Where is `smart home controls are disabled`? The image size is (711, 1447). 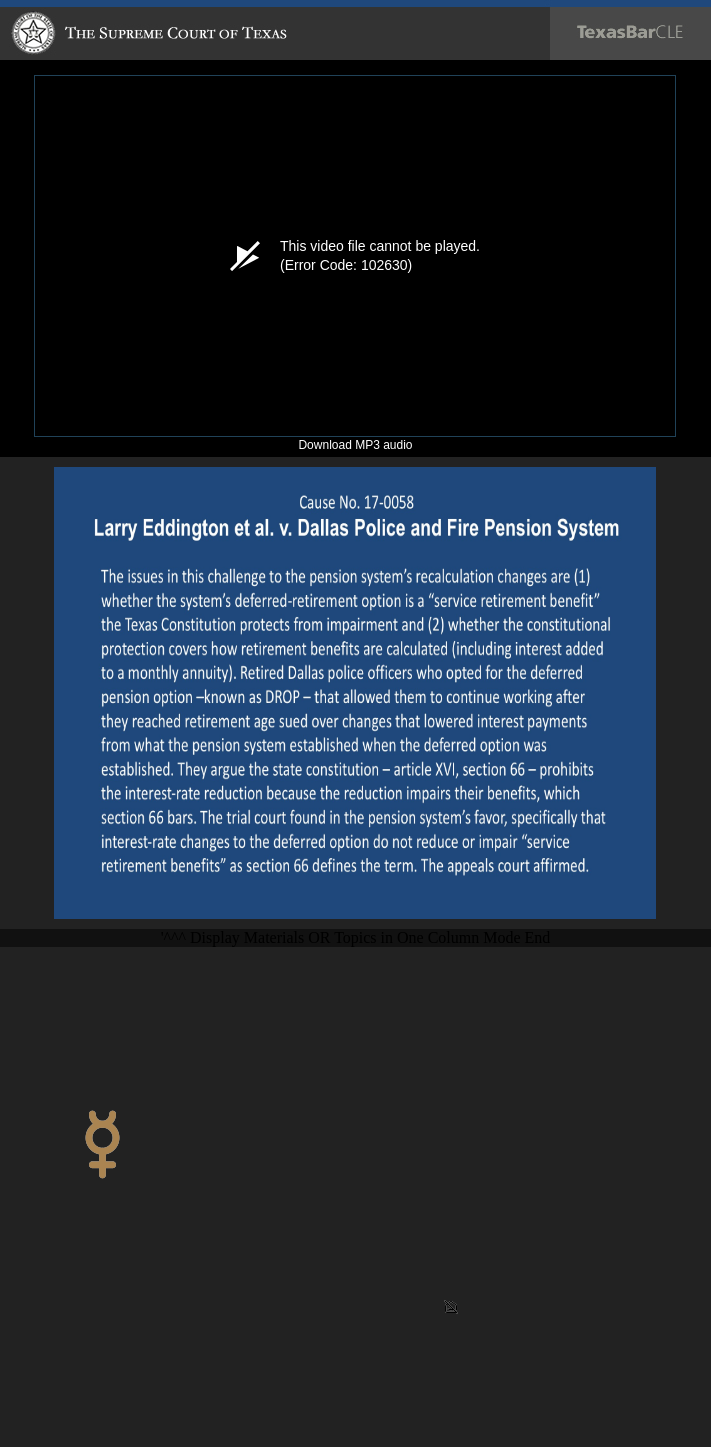
smart home controls are disabled is located at coordinates (451, 1307).